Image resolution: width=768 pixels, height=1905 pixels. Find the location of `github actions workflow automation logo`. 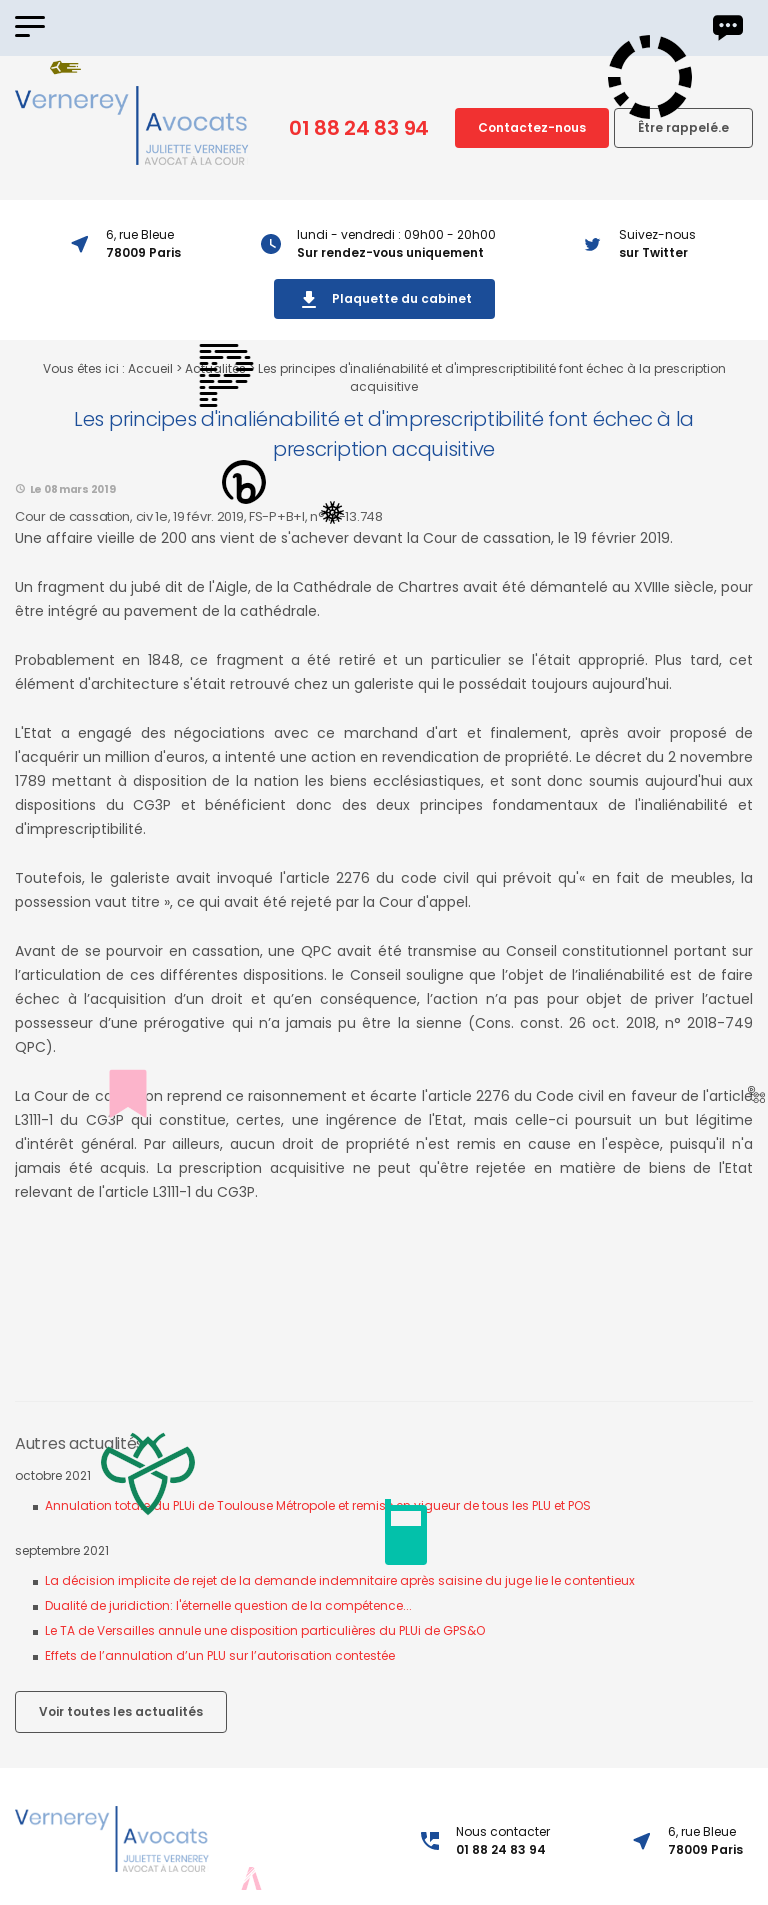

github actions workflow automation logo is located at coordinates (756, 1094).